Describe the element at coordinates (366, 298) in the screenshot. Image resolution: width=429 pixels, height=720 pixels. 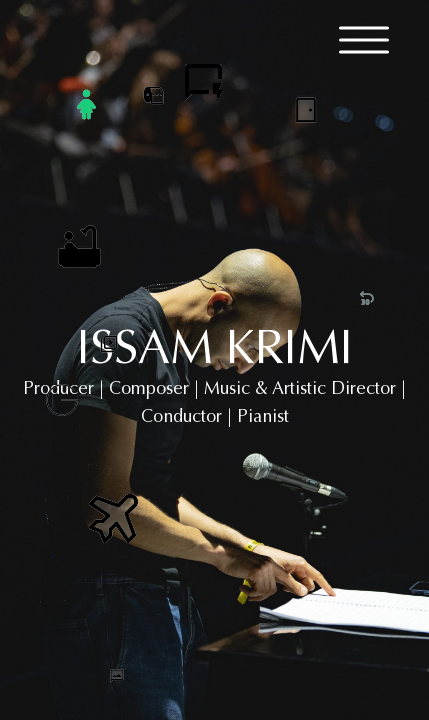
I see `skip back 30 seconds` at that location.